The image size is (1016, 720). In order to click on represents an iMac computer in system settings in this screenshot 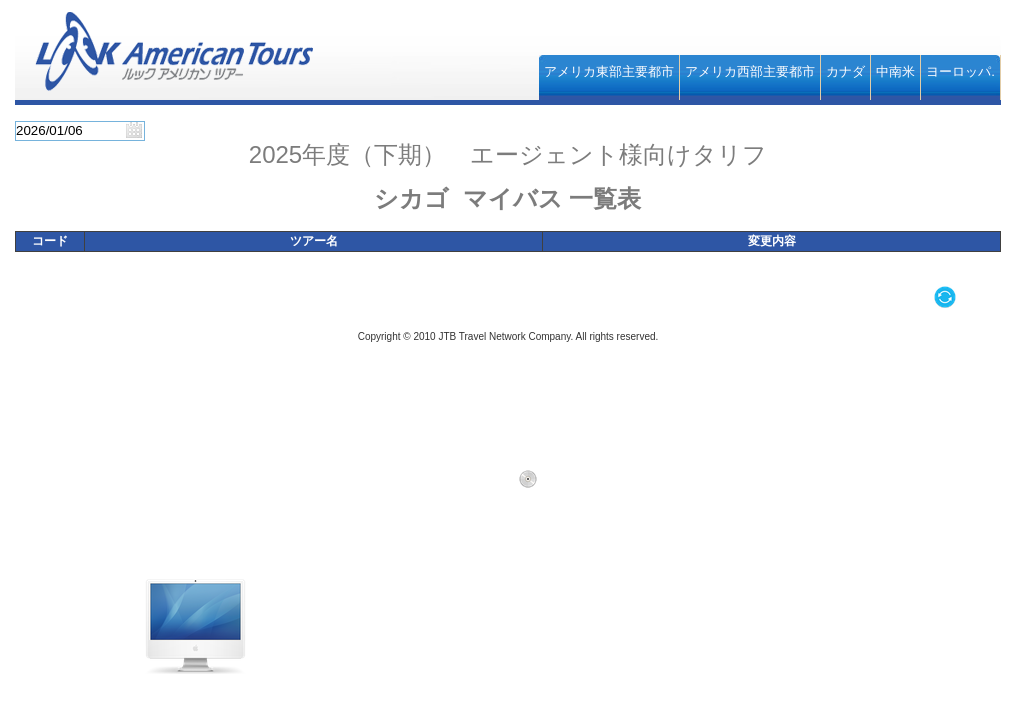, I will do `click(195, 625)`.